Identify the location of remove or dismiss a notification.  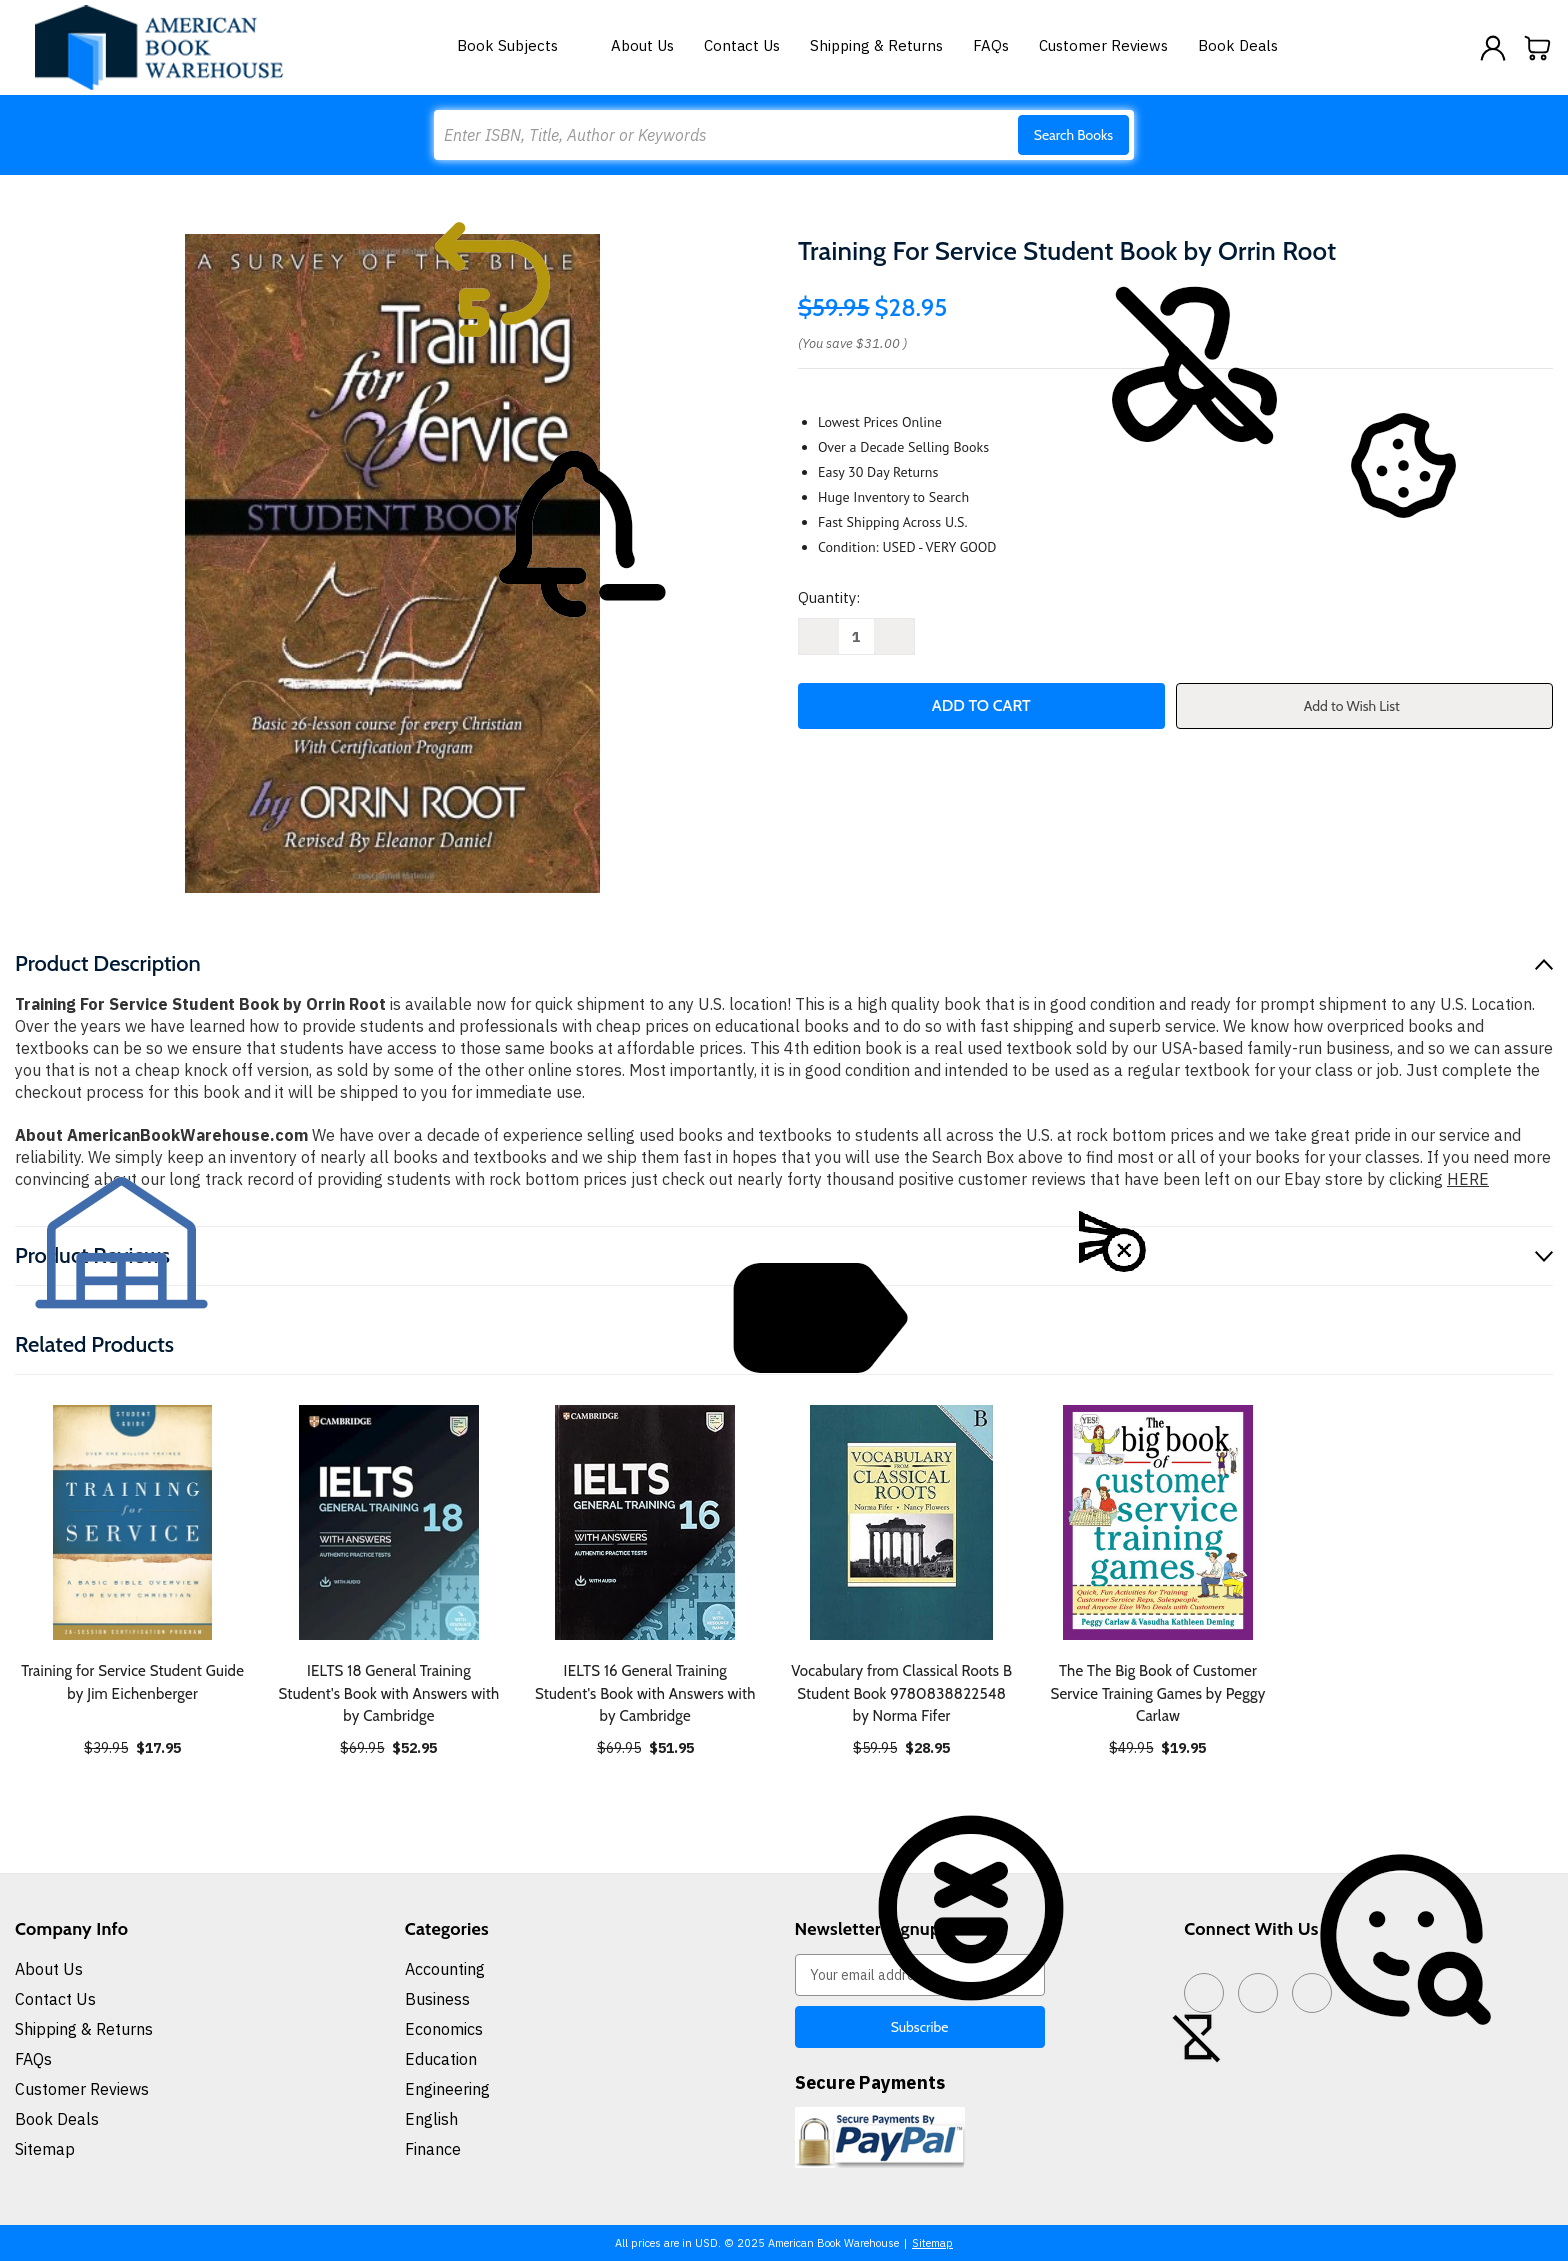
(574, 534).